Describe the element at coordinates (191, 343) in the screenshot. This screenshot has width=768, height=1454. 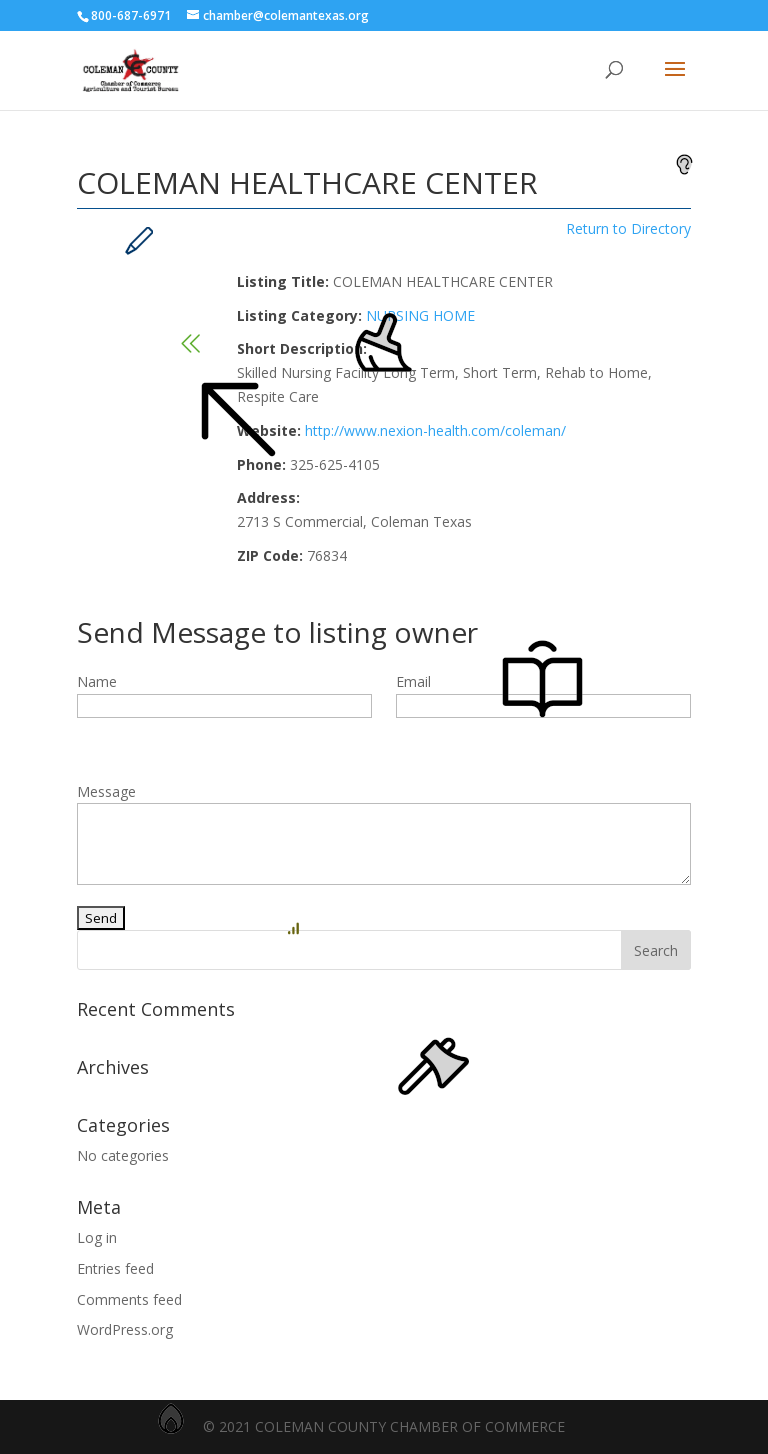
I see `go back to the beginning` at that location.